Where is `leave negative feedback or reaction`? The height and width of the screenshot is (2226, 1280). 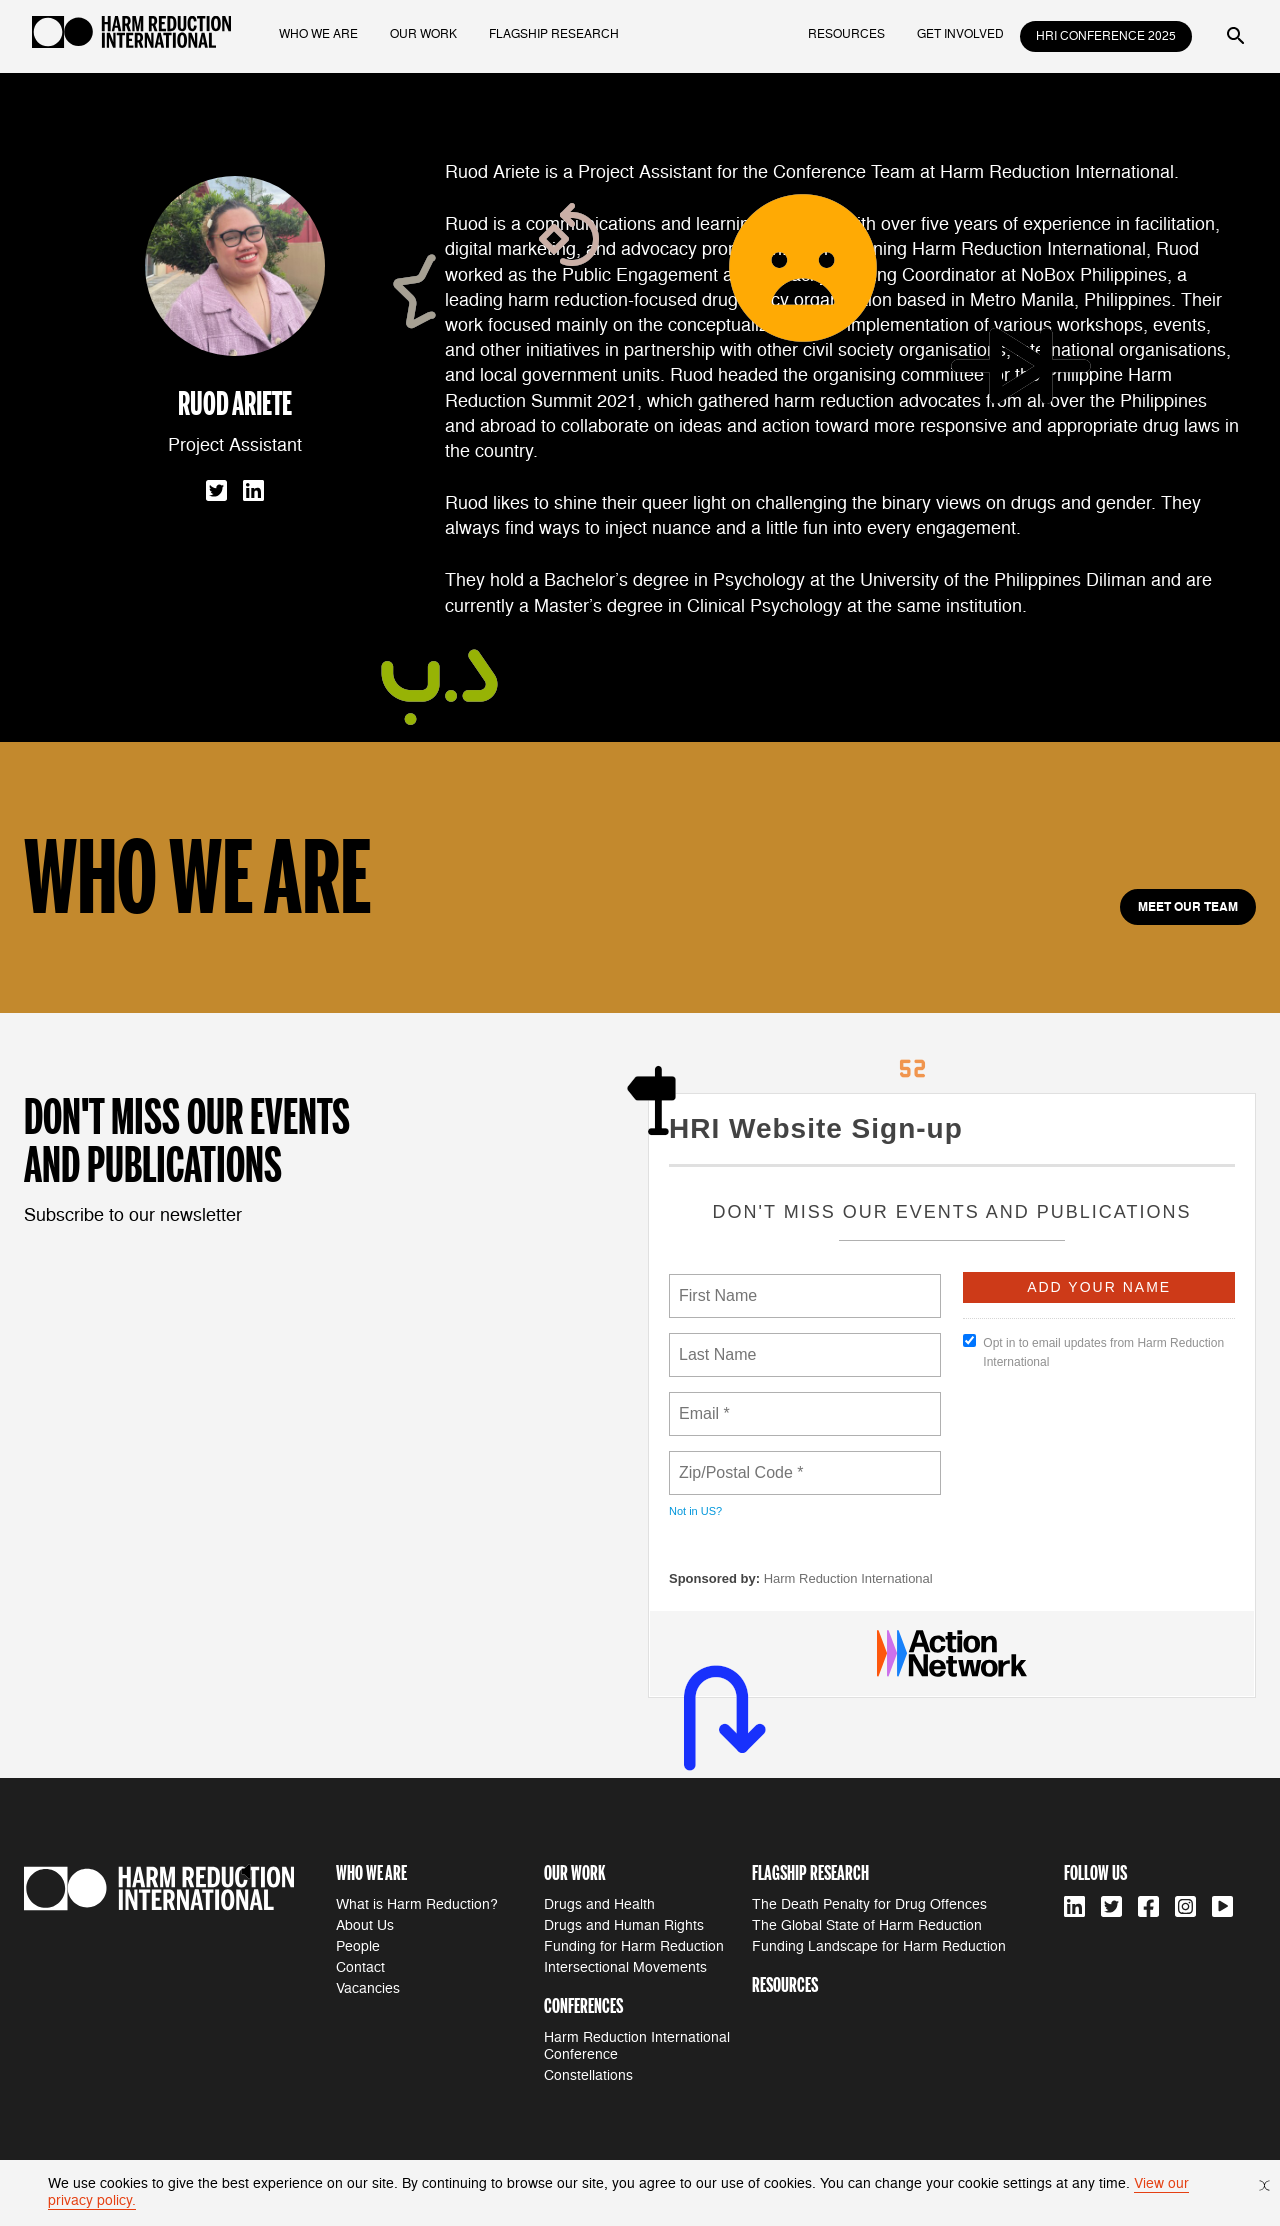 leave negative feedback or reaction is located at coordinates (803, 268).